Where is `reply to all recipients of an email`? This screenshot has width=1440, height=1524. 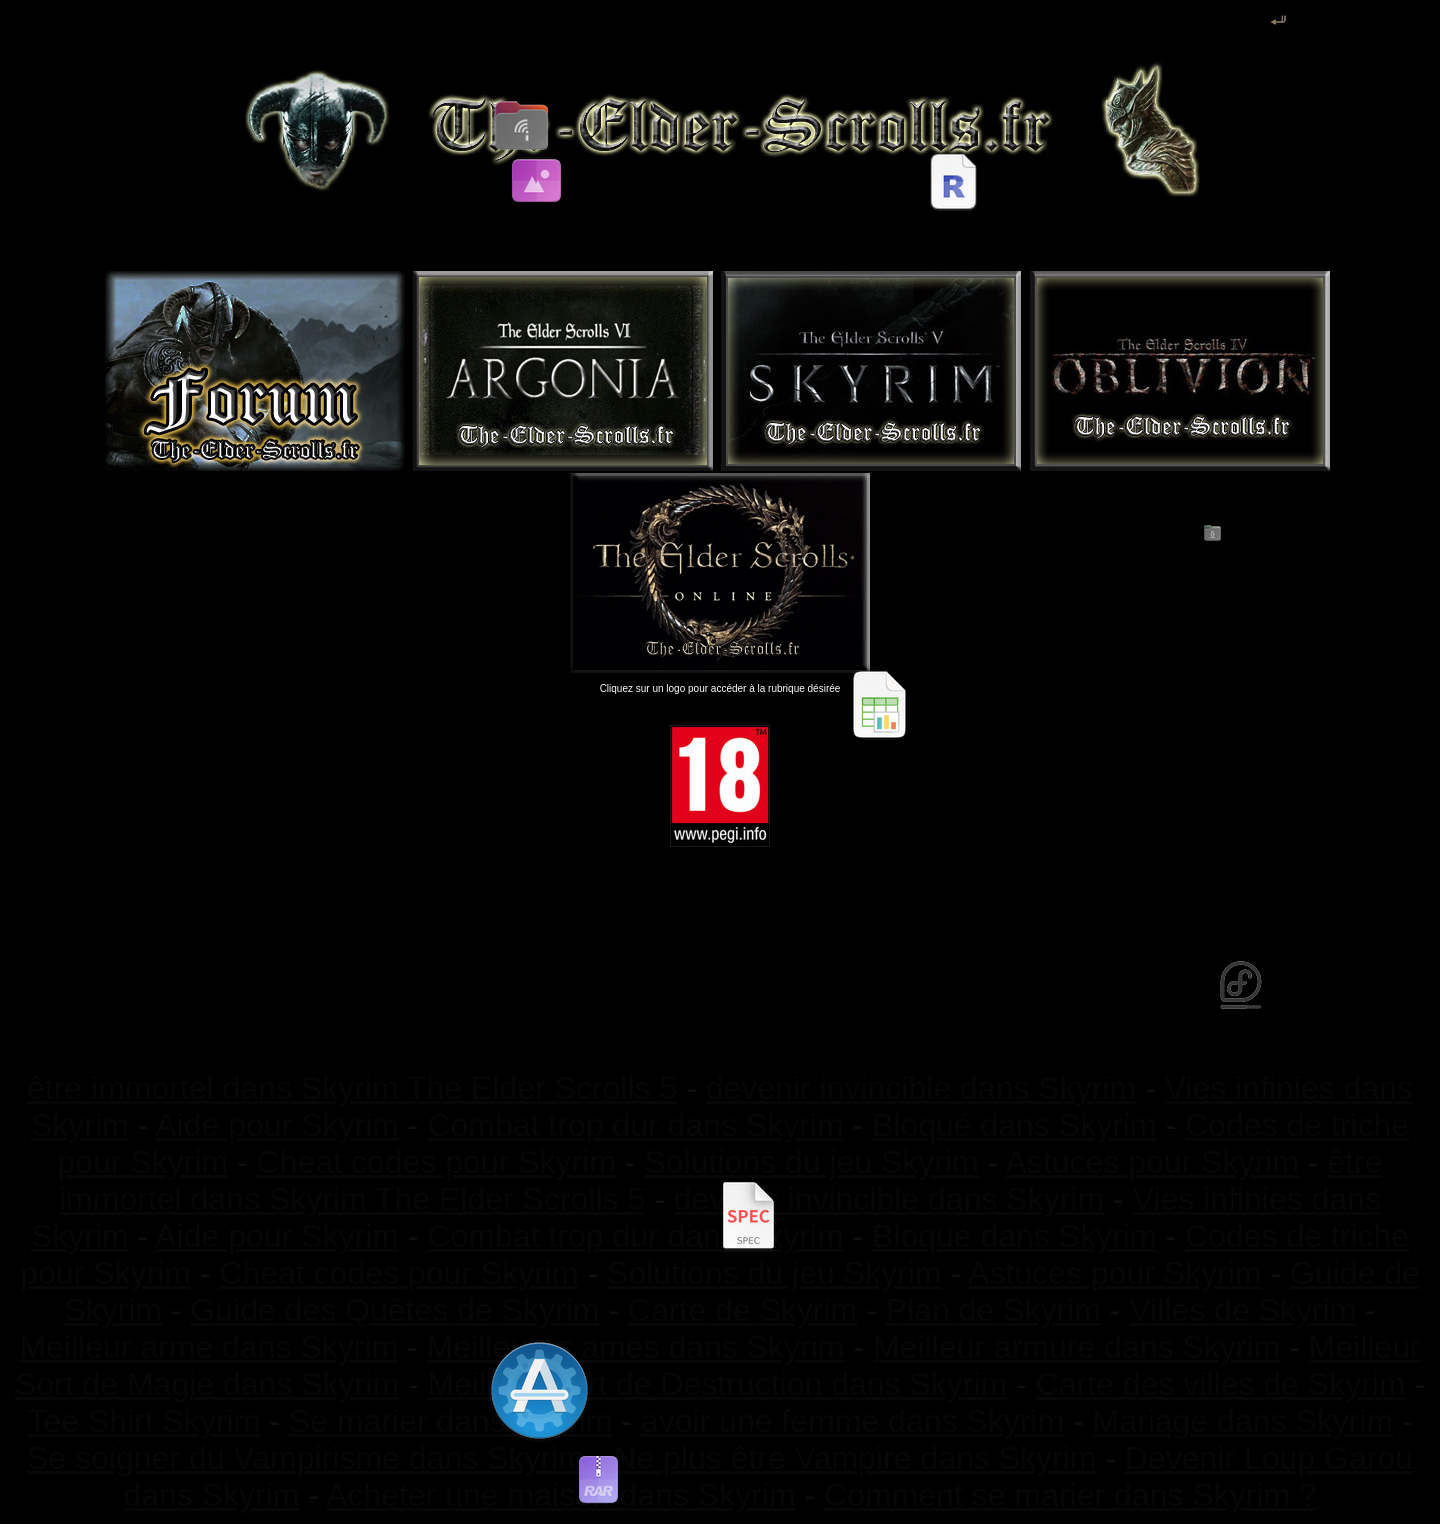
reply to all recipients of an email is located at coordinates (1278, 19).